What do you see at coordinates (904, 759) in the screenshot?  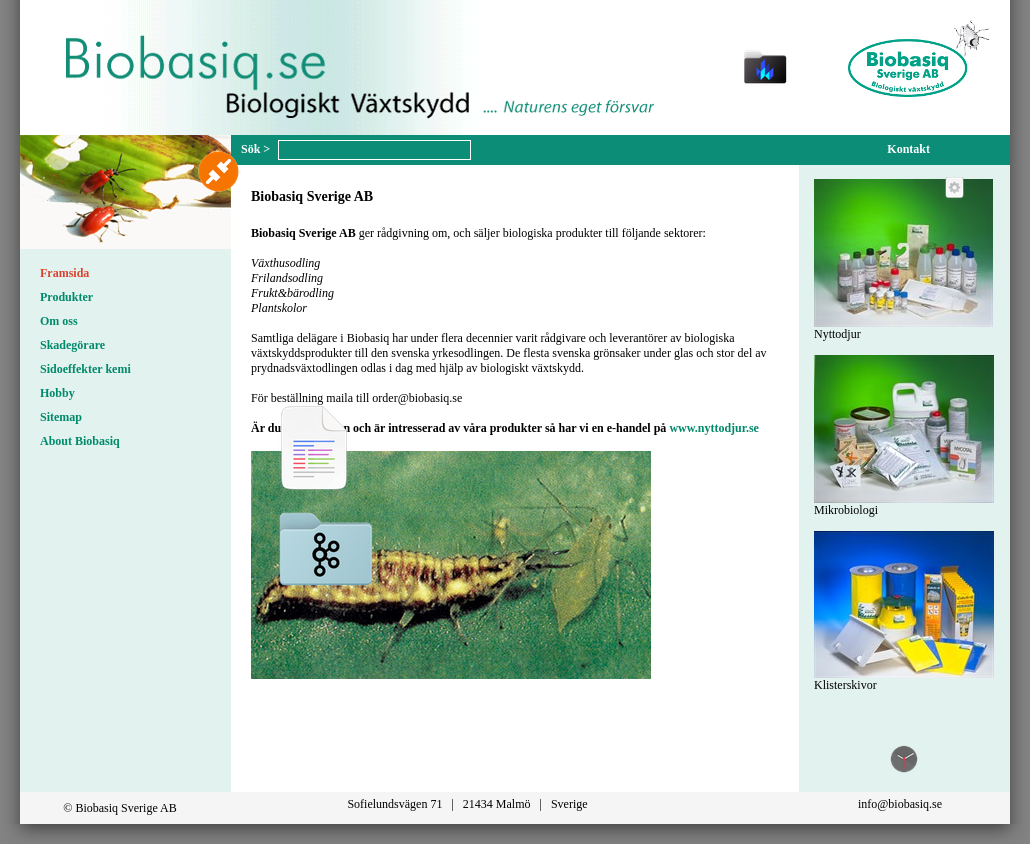 I see `open the clocks app` at bounding box center [904, 759].